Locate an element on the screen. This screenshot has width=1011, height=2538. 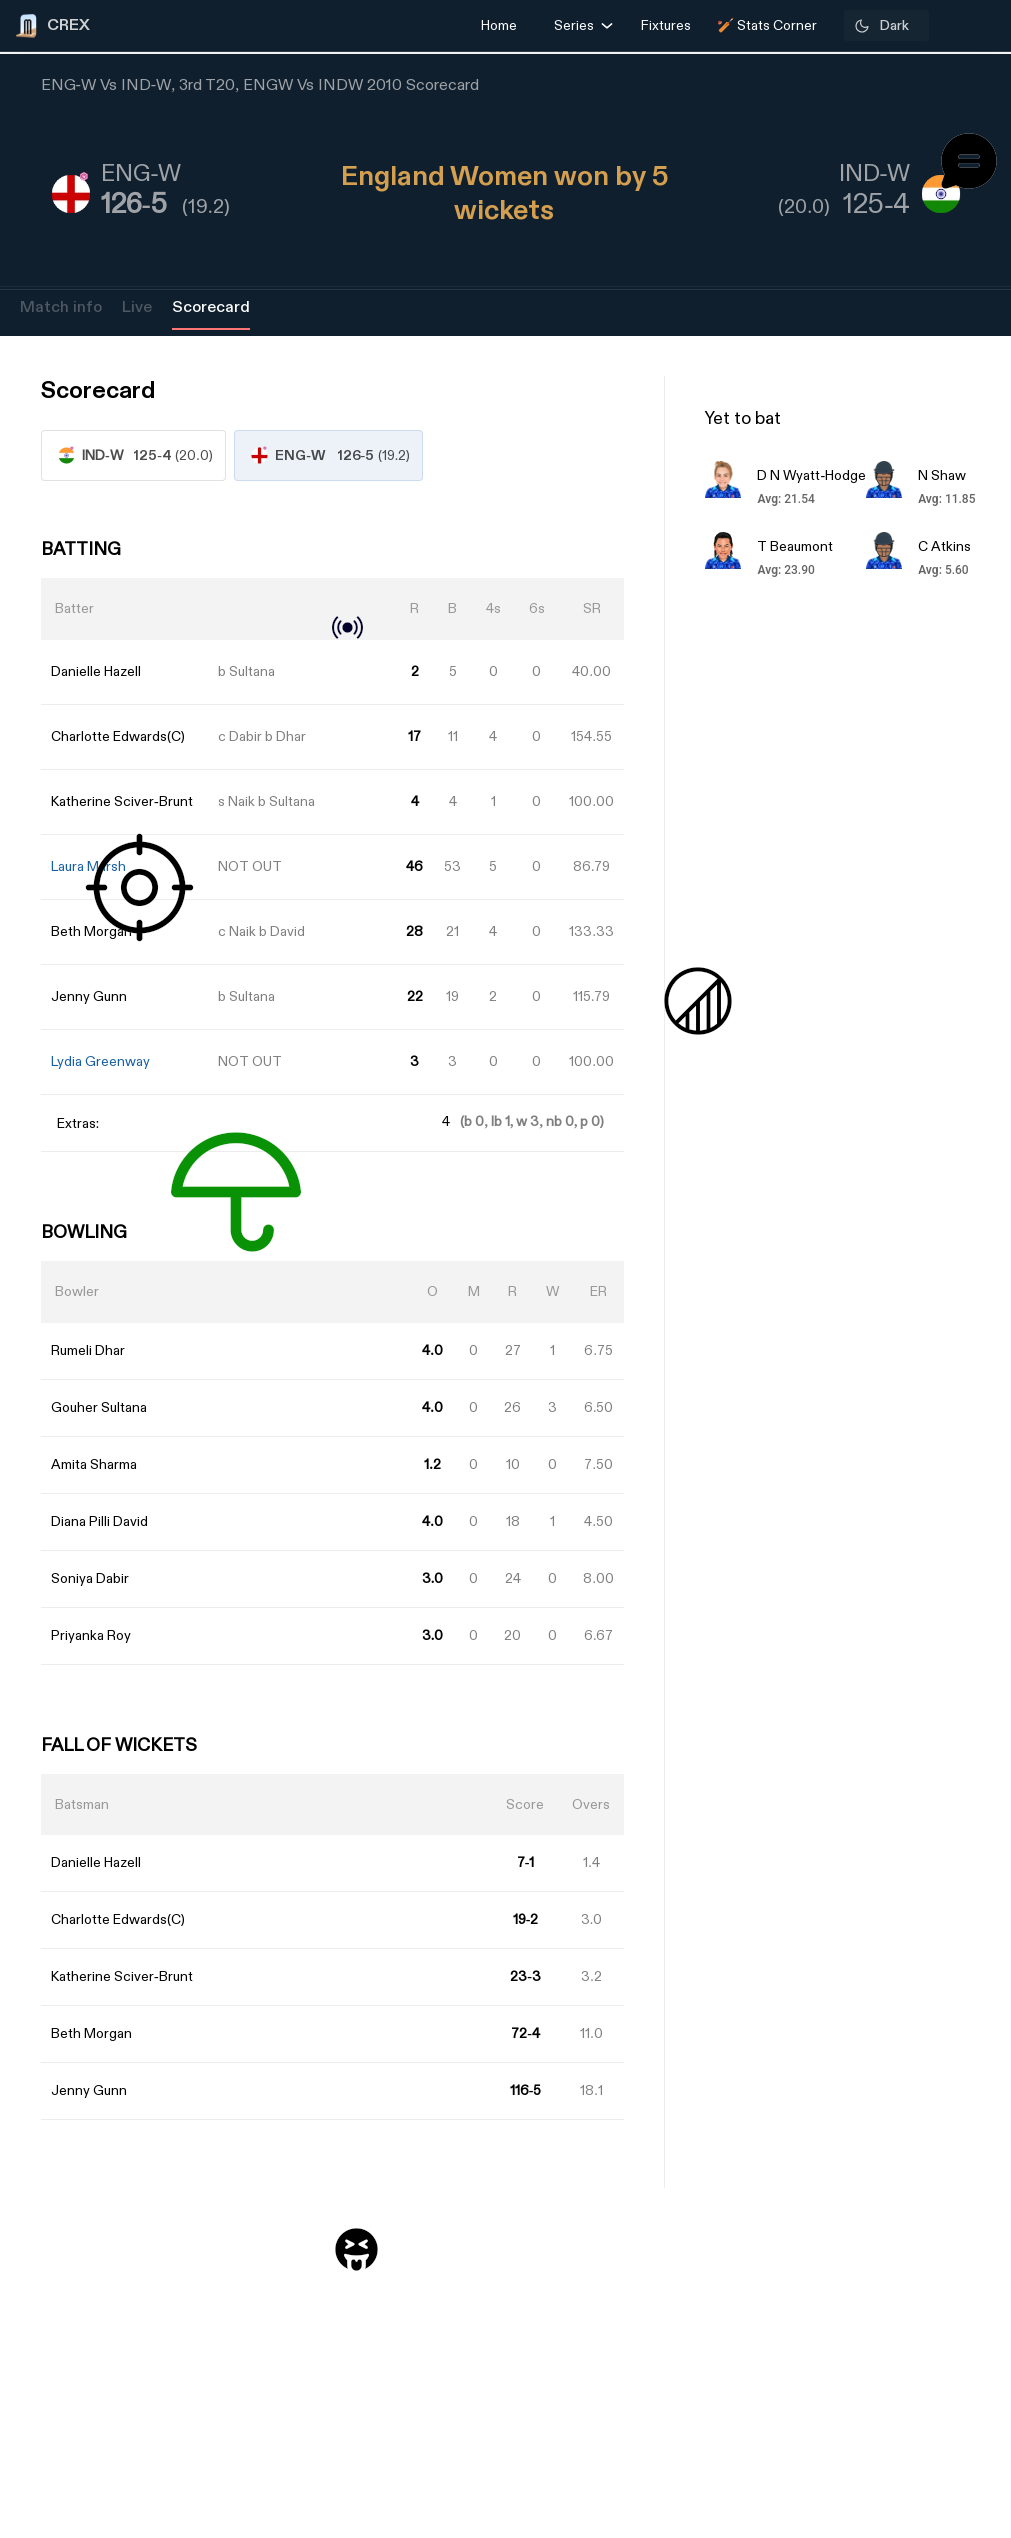
open chat or messaging is located at coordinates (969, 161).